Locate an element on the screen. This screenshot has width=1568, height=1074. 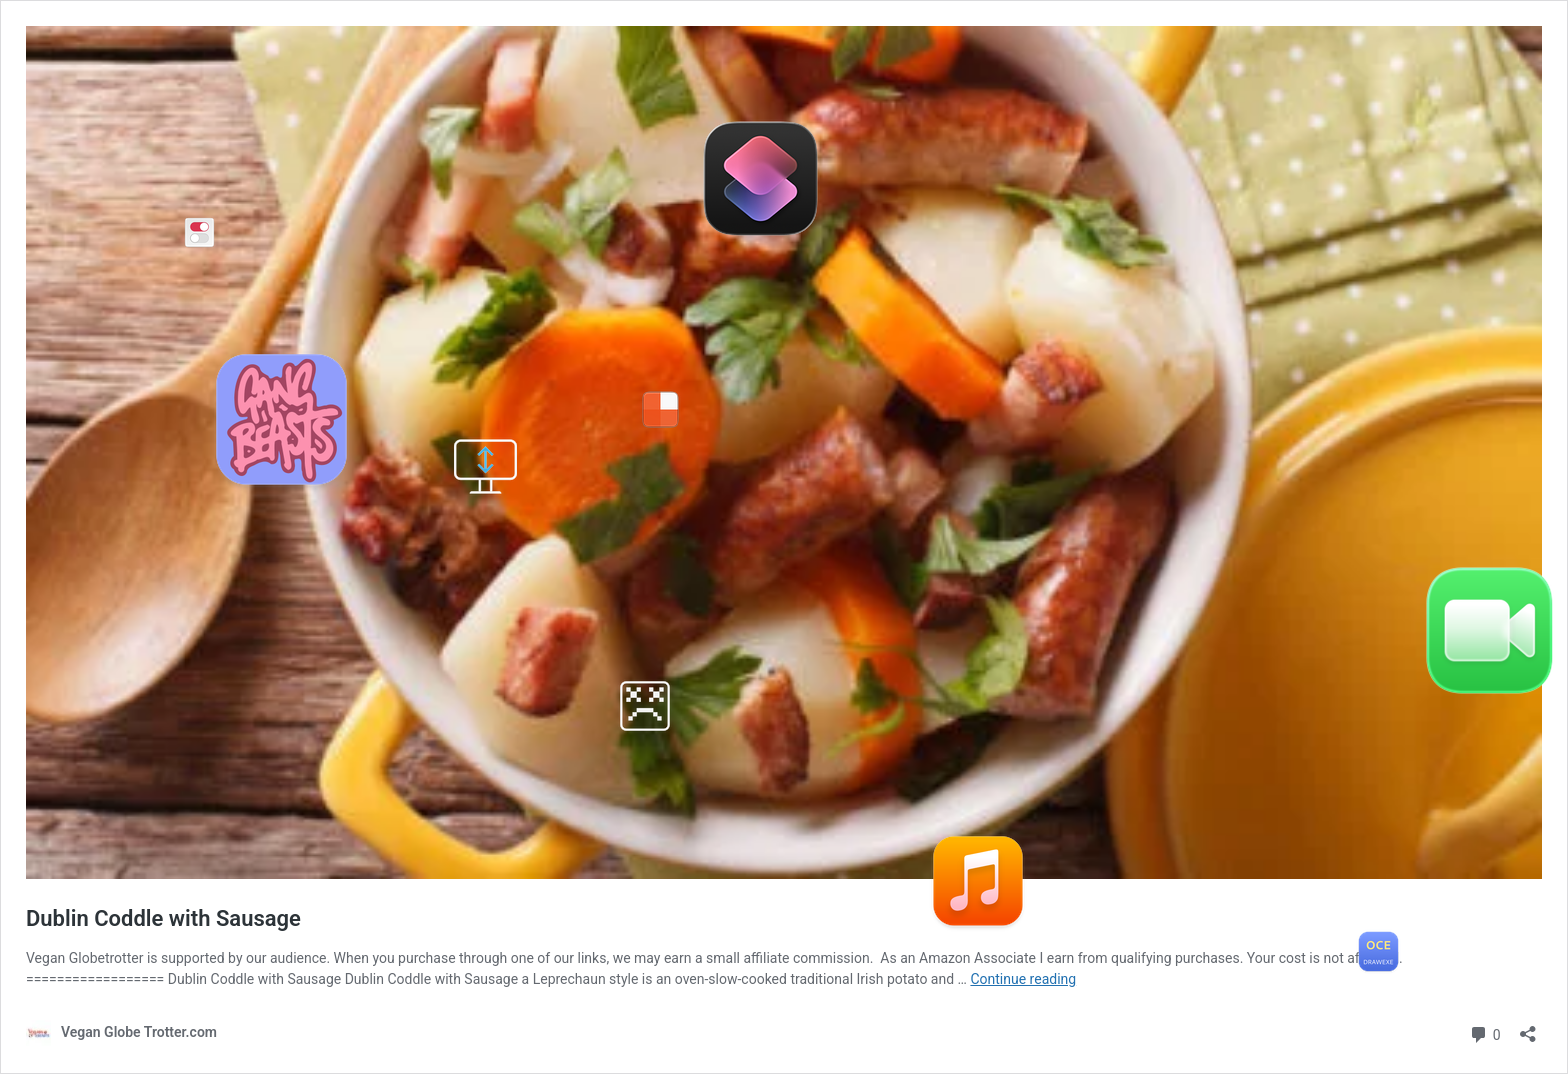
rotate or flip display orientation is located at coordinates (485, 466).